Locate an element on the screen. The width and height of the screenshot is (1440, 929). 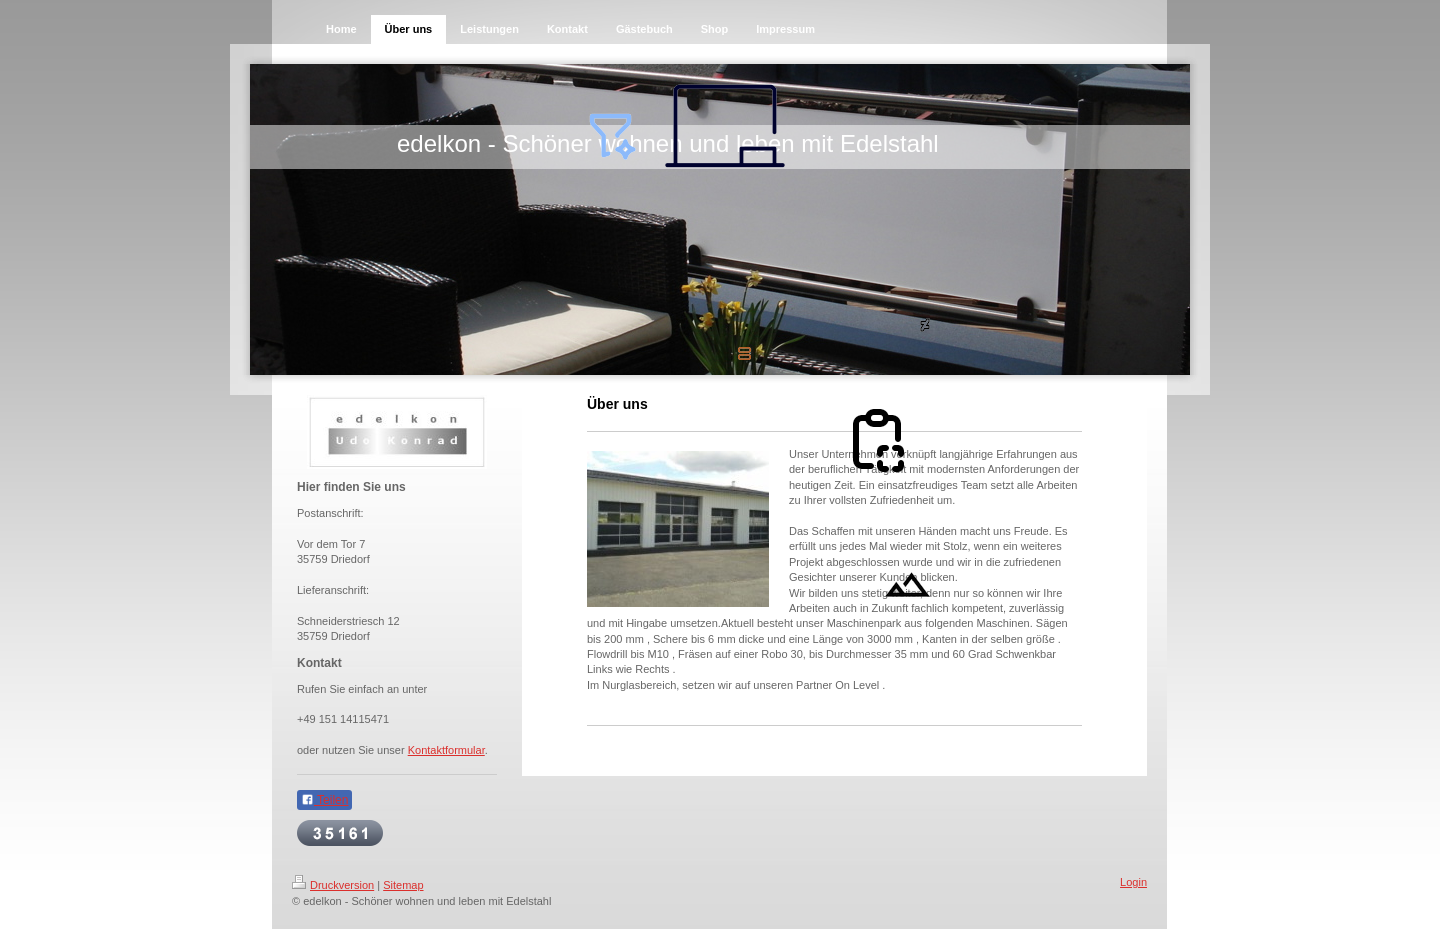
visit deviantart profile or page is located at coordinates (925, 325).